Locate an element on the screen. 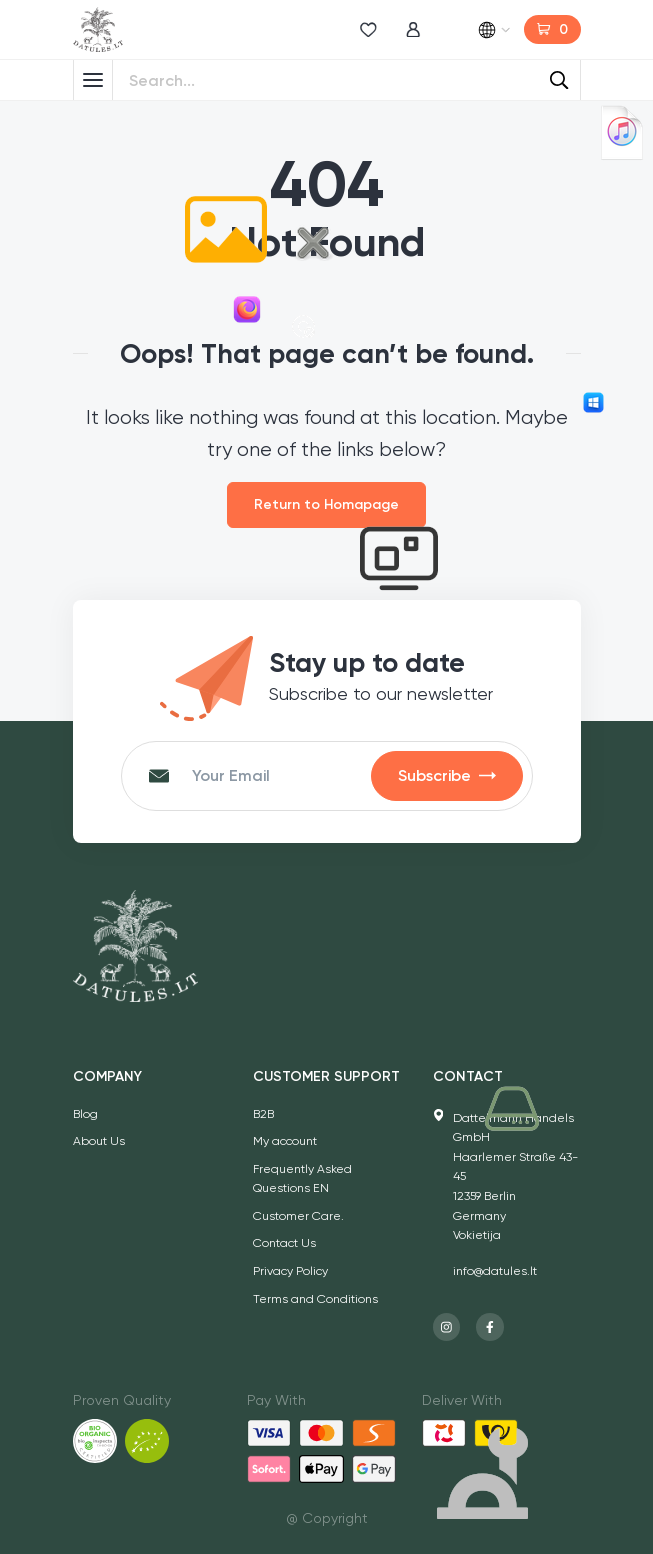 The image size is (653, 1554). access hard drive or storage device is located at coordinates (512, 1107).